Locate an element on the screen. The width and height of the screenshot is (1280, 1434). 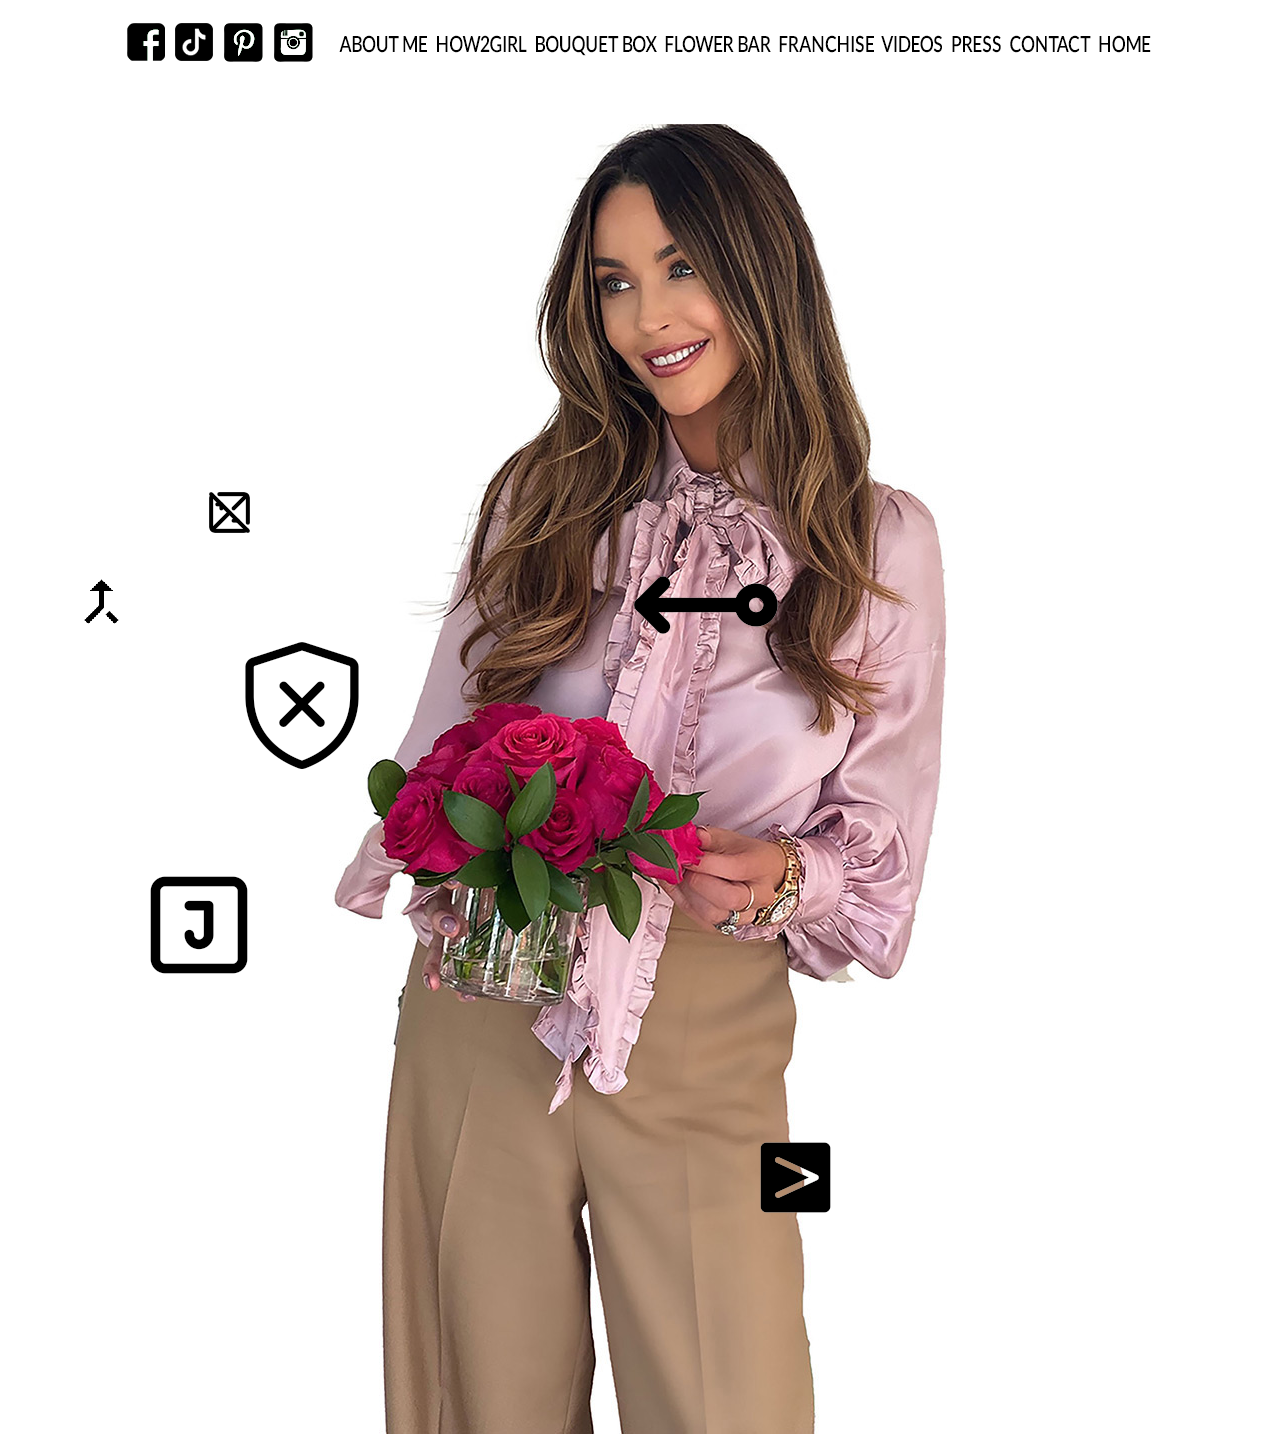
go back to the previous screen is located at coordinates (706, 605).